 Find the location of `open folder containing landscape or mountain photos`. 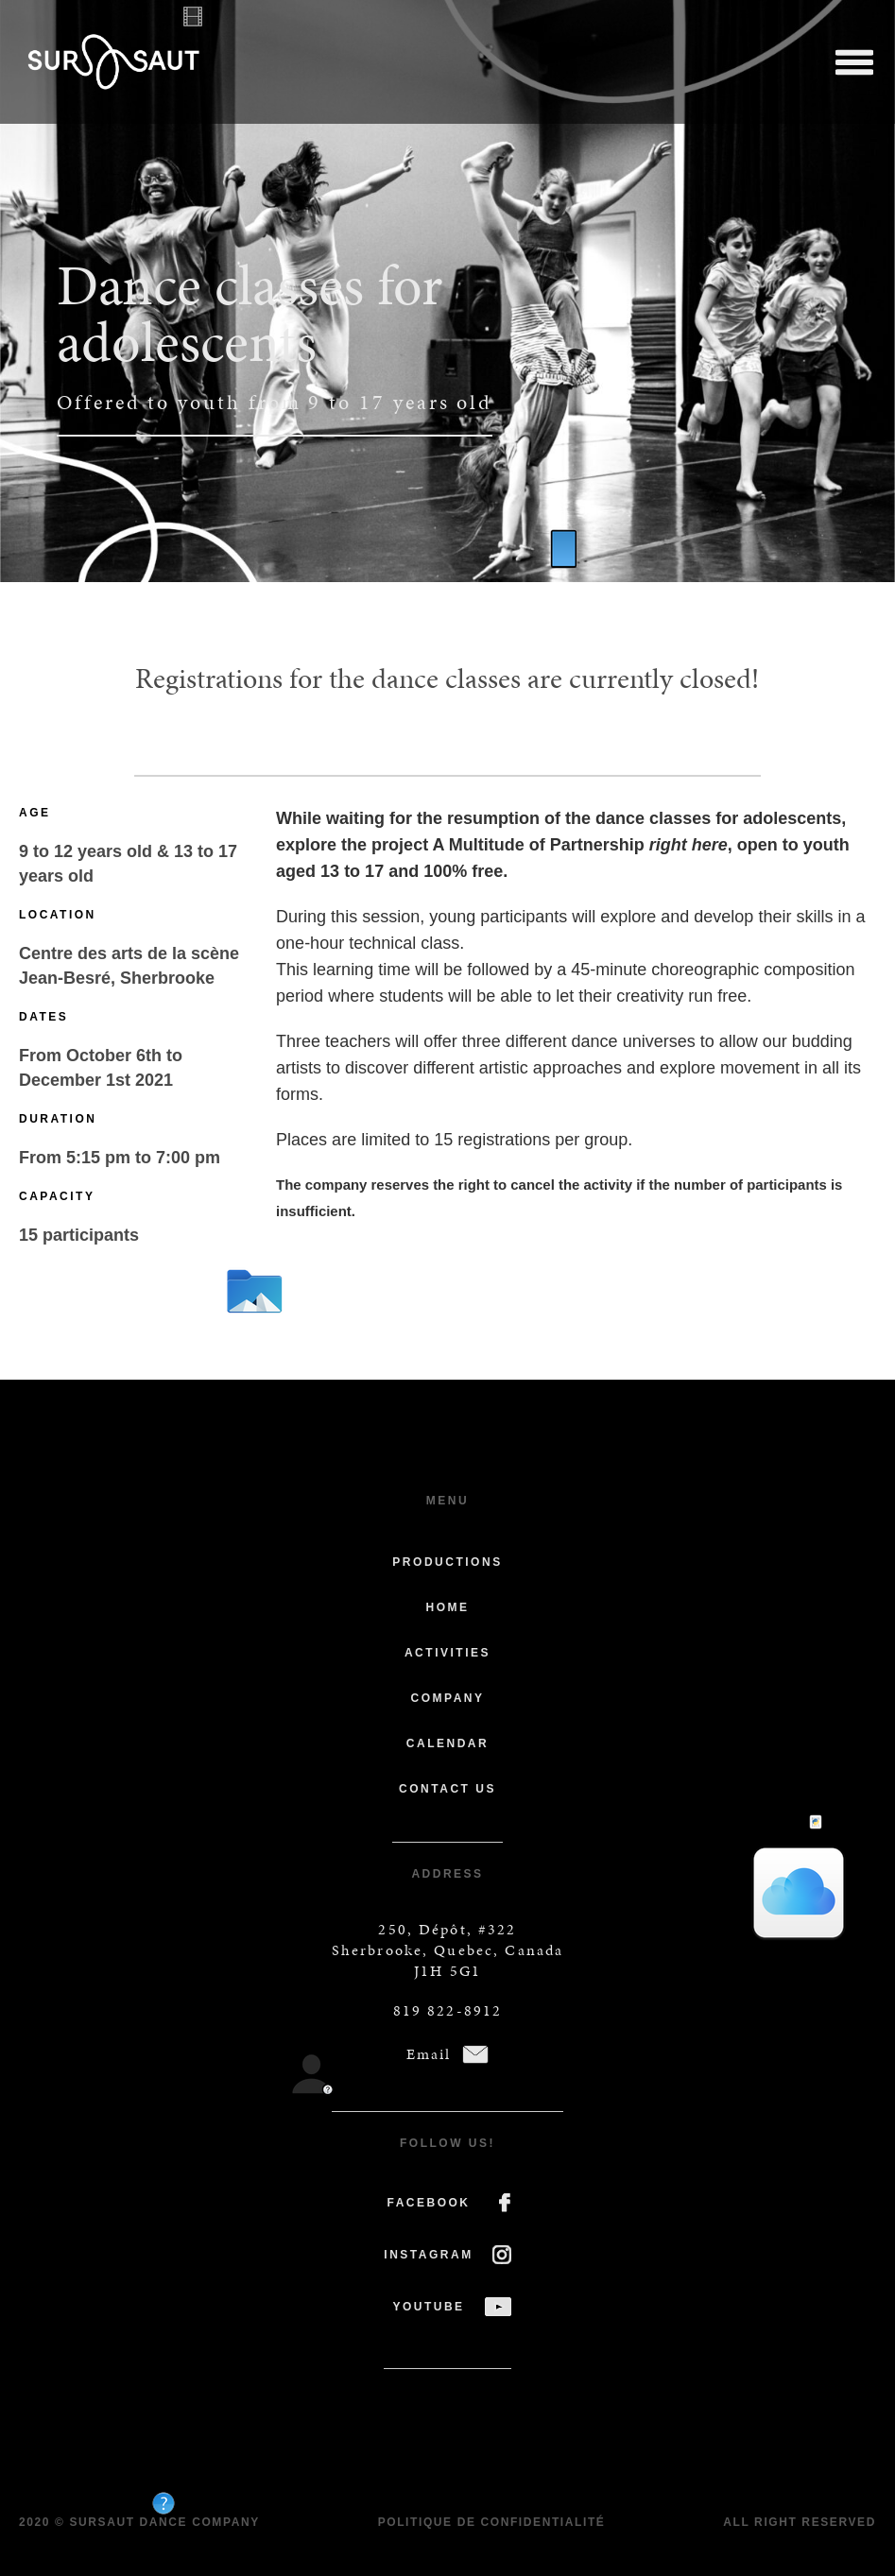

open folder containing landscape or mountain photos is located at coordinates (254, 1293).